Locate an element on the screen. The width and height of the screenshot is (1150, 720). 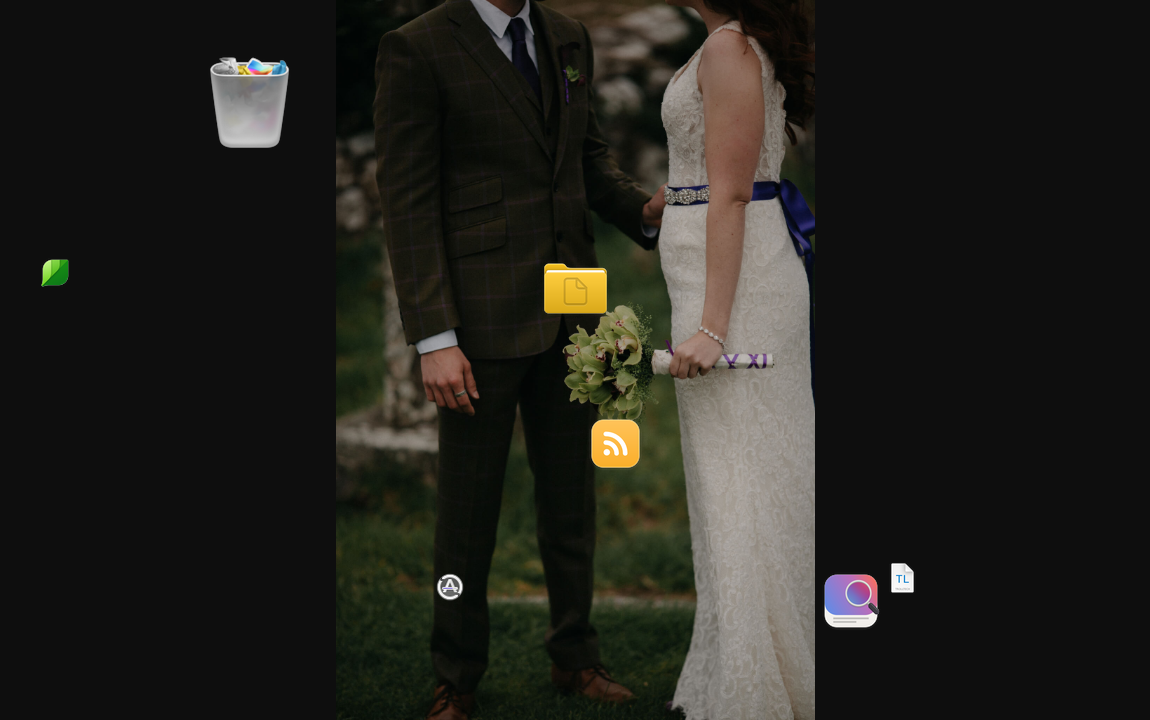
trash bin containing items ready to be emptied is located at coordinates (249, 103).